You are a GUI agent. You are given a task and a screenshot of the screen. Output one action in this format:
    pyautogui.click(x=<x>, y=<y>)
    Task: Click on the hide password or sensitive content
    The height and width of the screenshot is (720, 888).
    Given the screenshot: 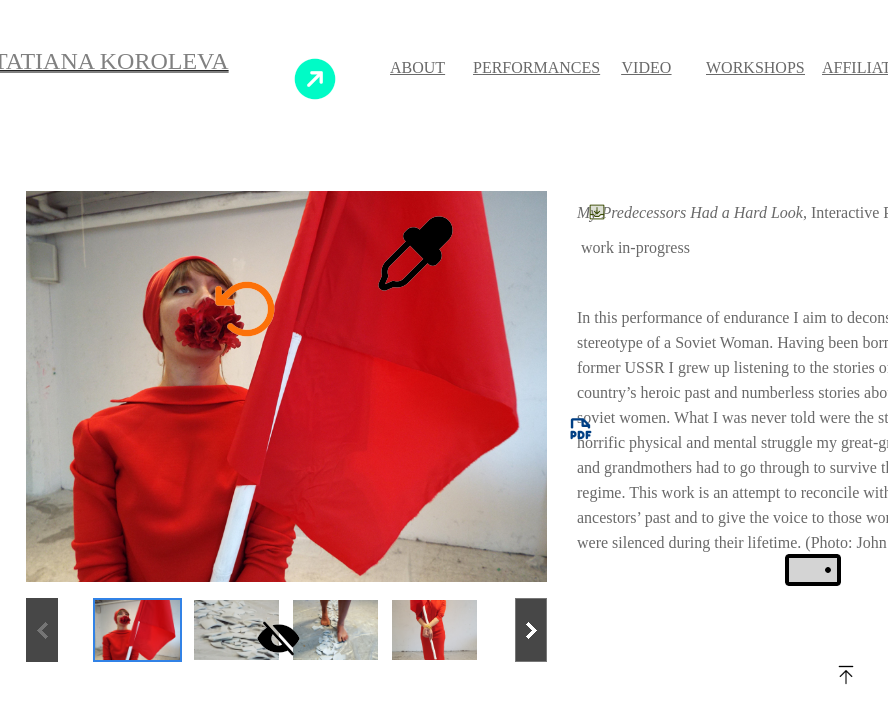 What is the action you would take?
    pyautogui.click(x=278, y=638)
    